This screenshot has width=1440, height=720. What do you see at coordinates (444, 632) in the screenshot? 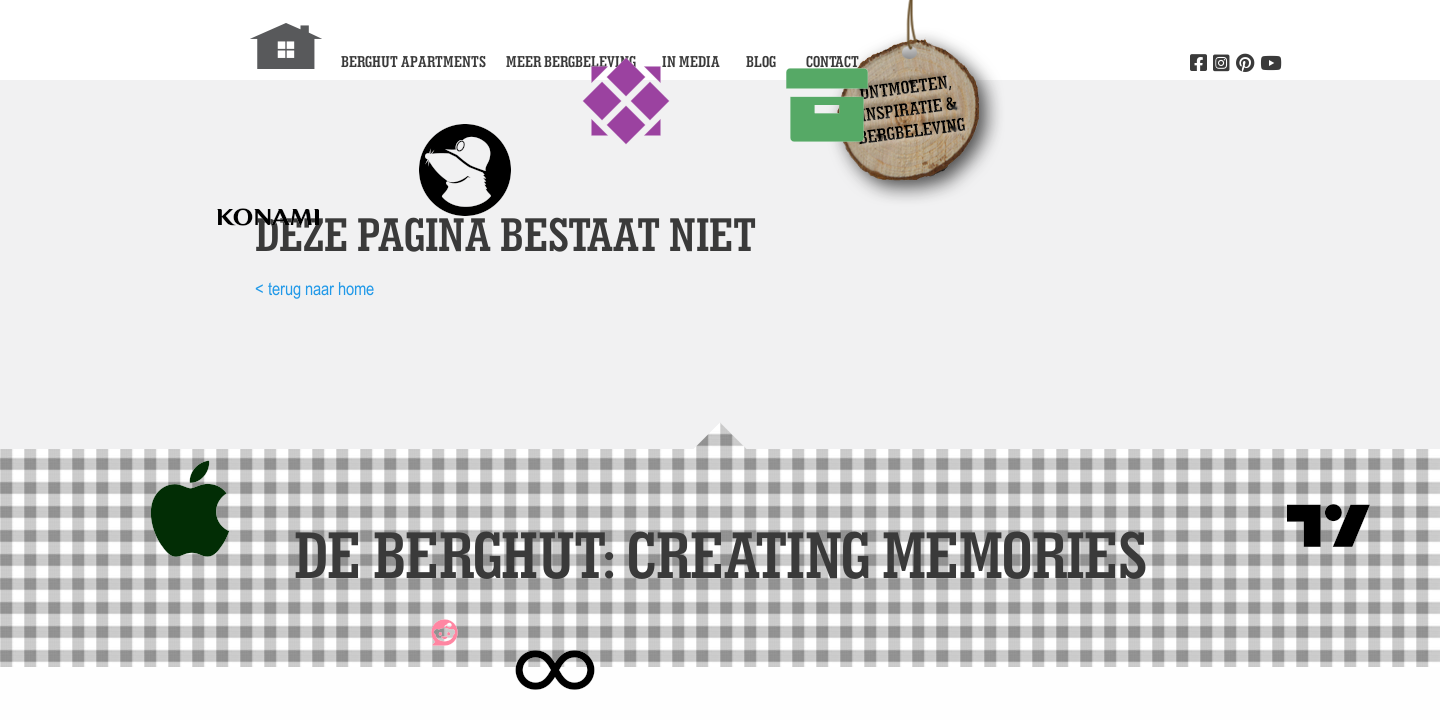
I see `open the Reddit app` at bounding box center [444, 632].